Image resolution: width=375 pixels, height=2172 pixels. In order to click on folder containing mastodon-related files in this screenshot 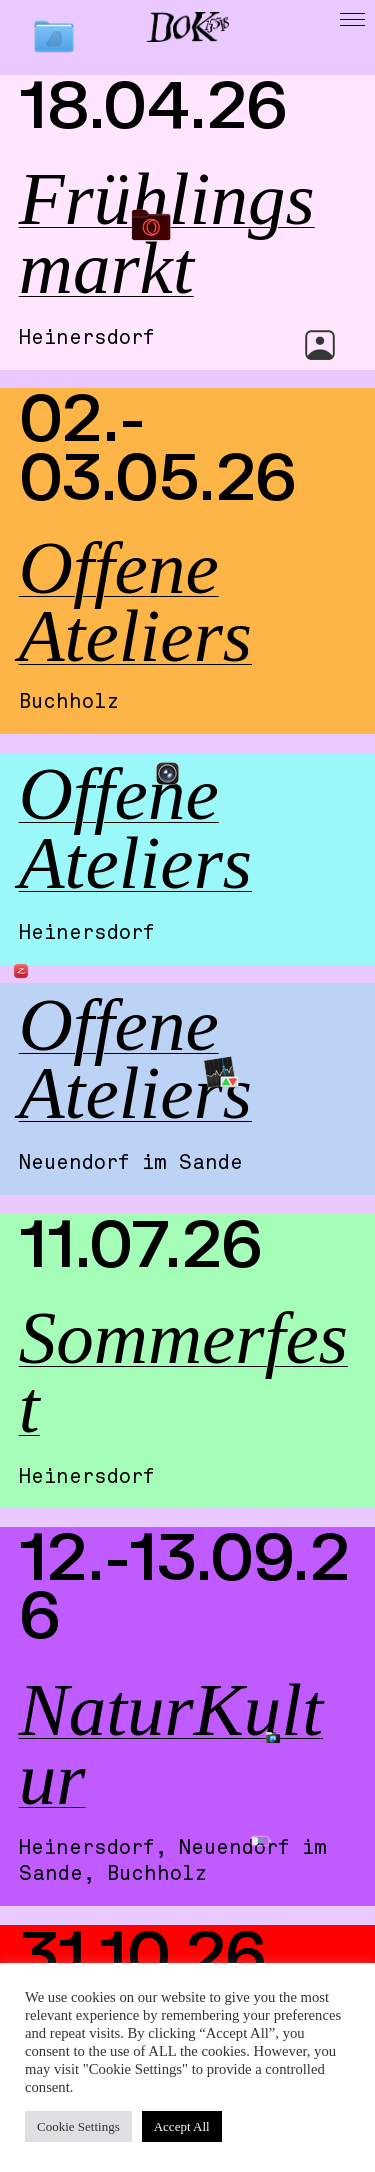, I will do `click(273, 1738)`.